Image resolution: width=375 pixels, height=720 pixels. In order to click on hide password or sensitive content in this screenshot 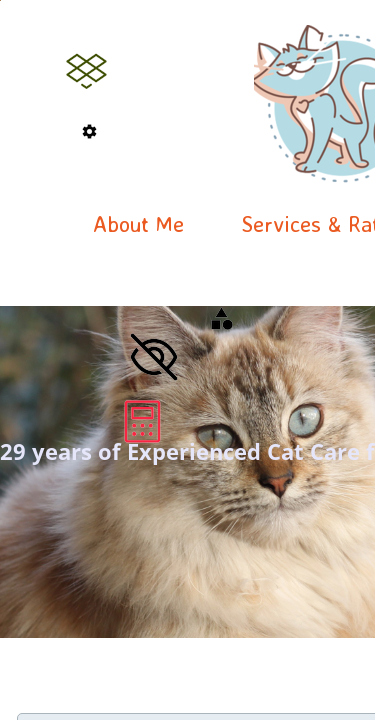, I will do `click(154, 357)`.